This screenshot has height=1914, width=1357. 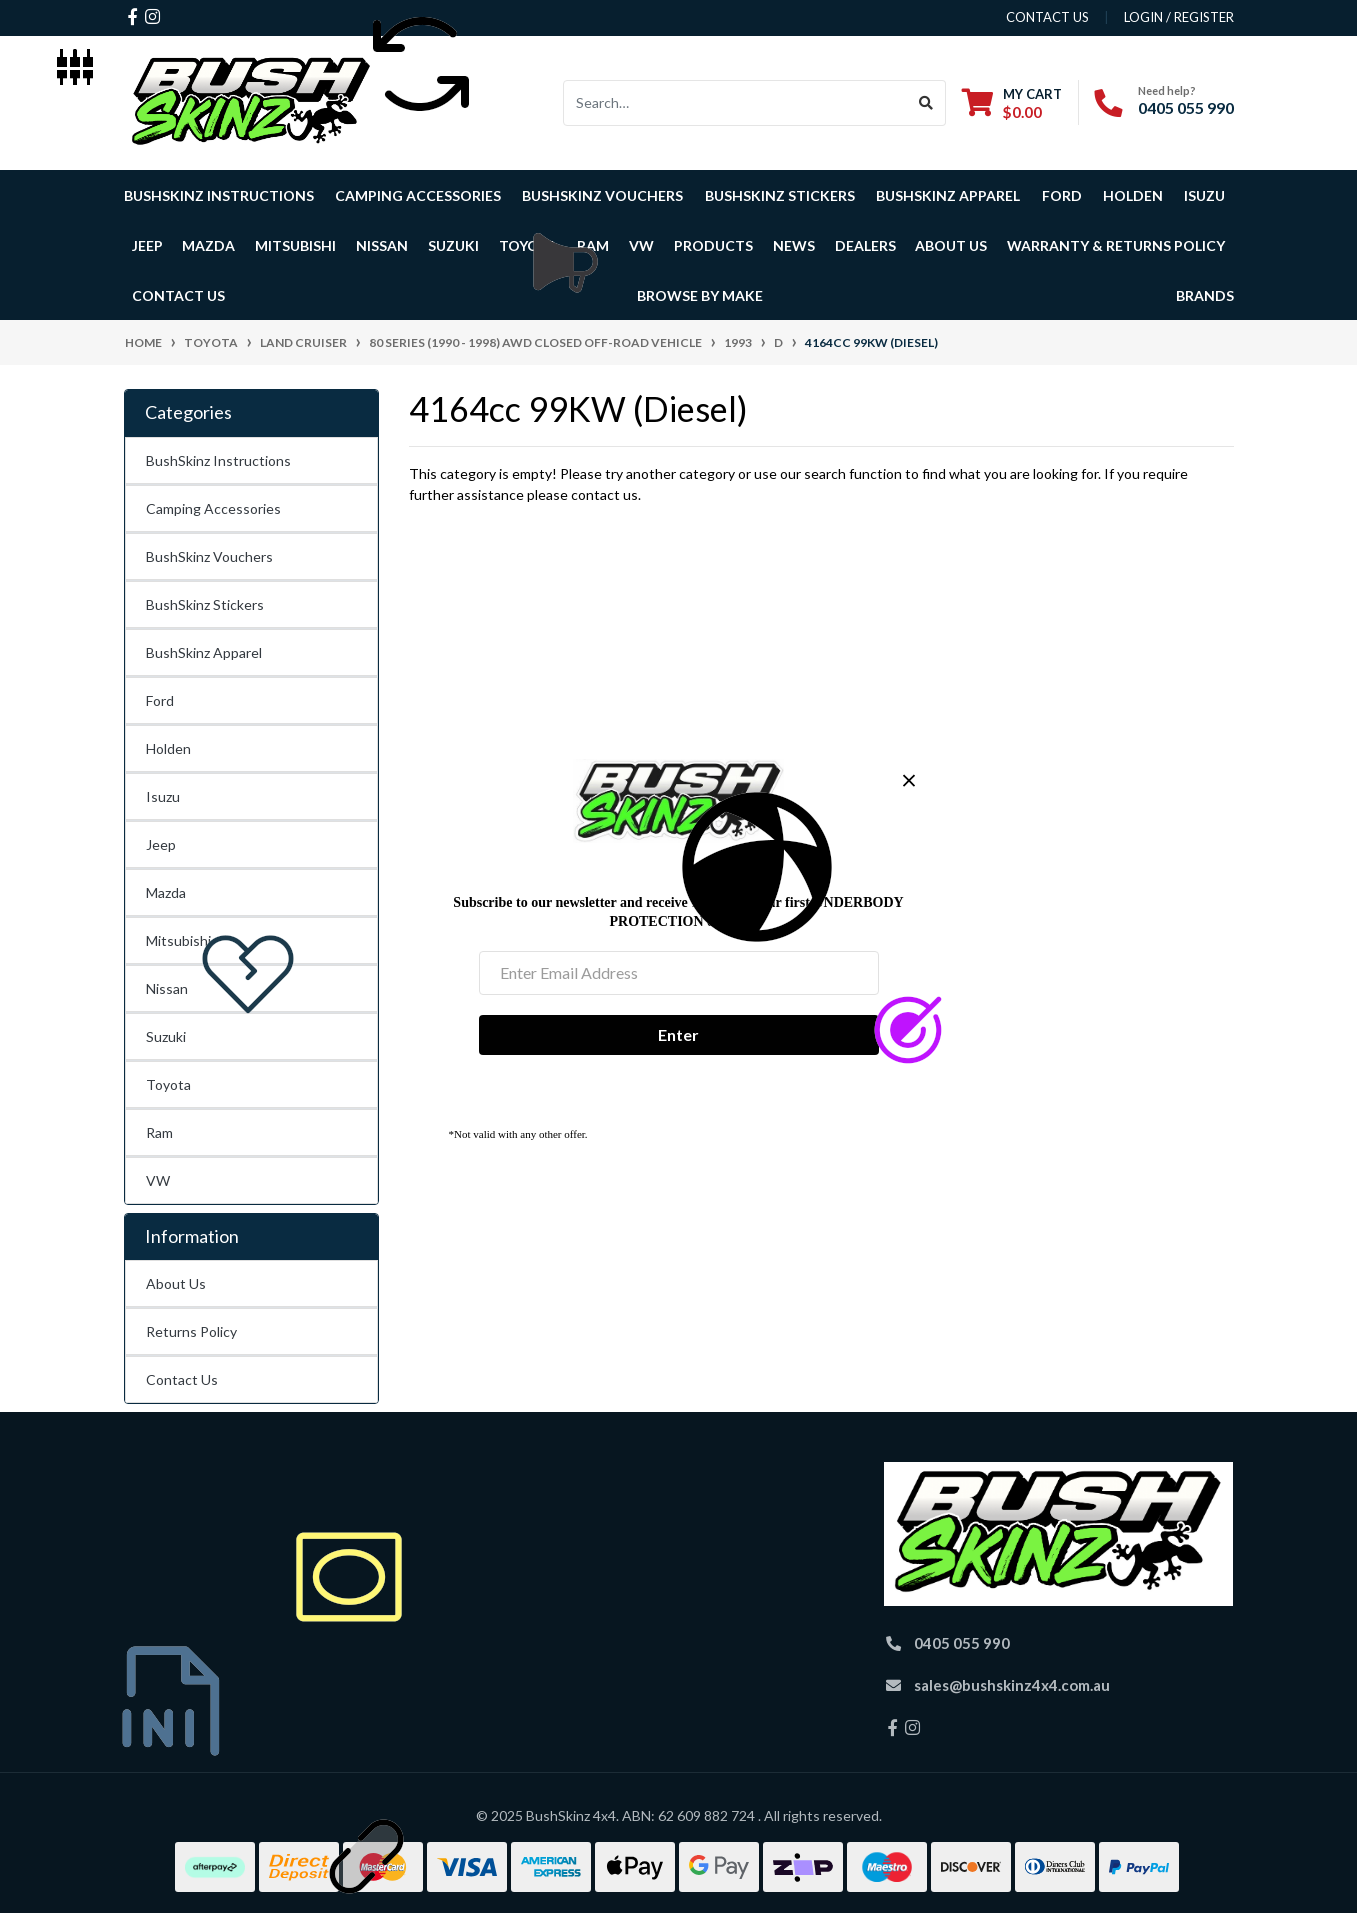 I want to click on make an announcement or broadcast, so click(x=562, y=264).